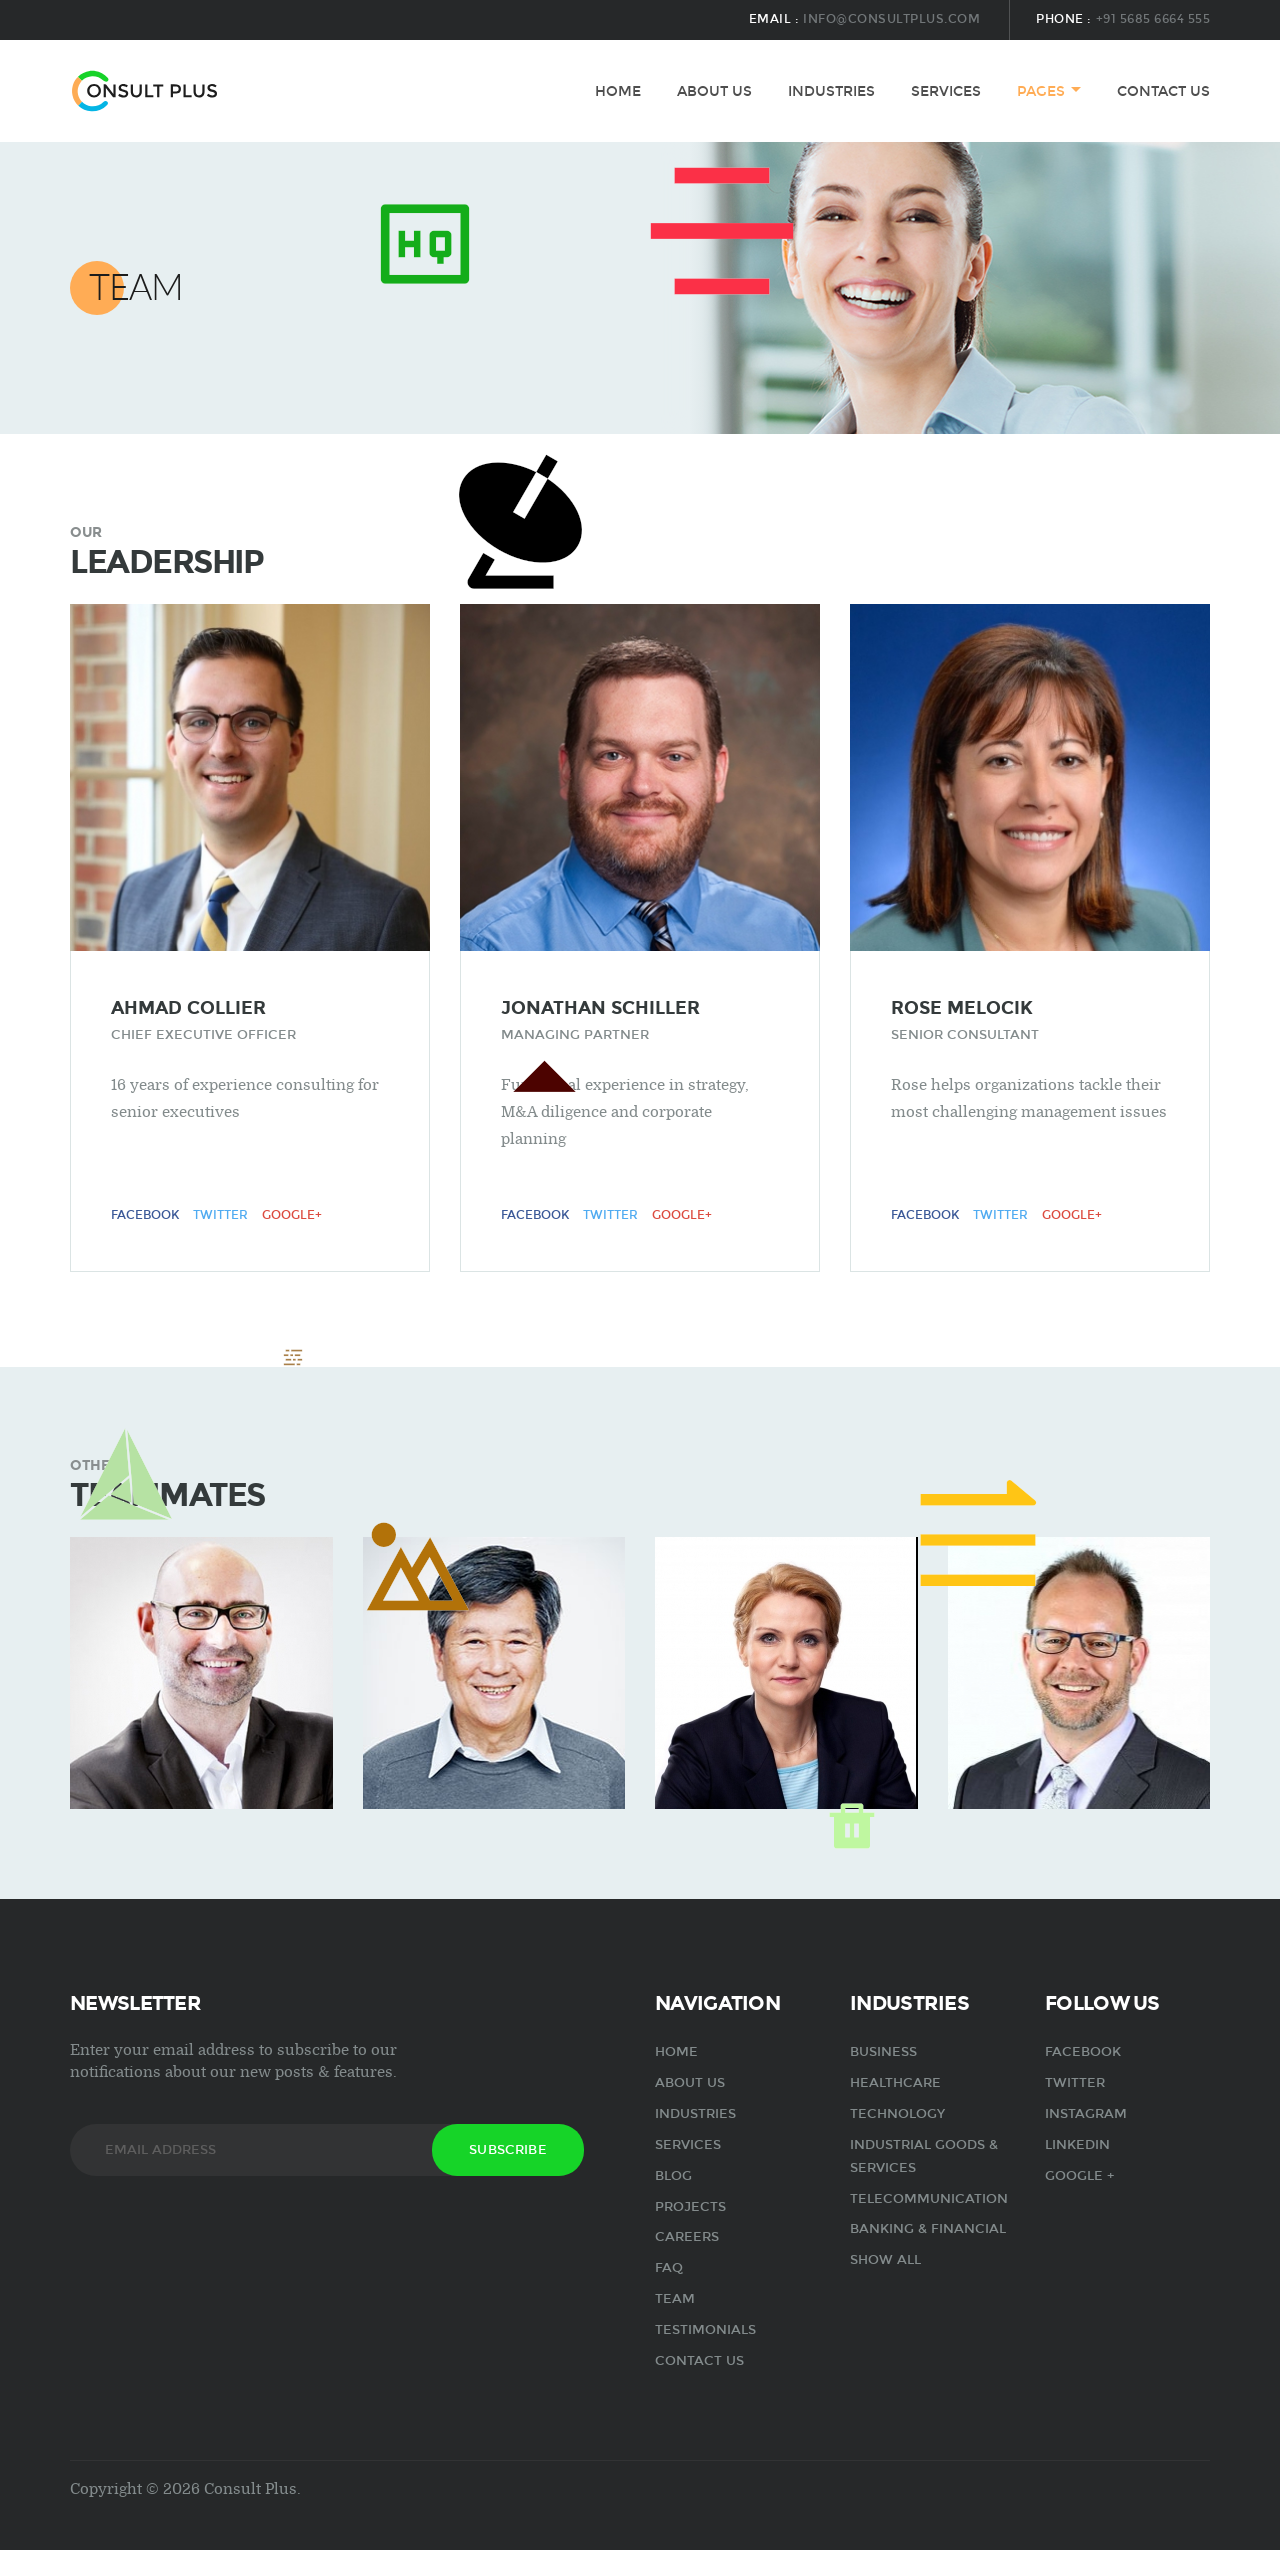  Describe the element at coordinates (415, 1566) in the screenshot. I see `view landscape or nature photos` at that location.